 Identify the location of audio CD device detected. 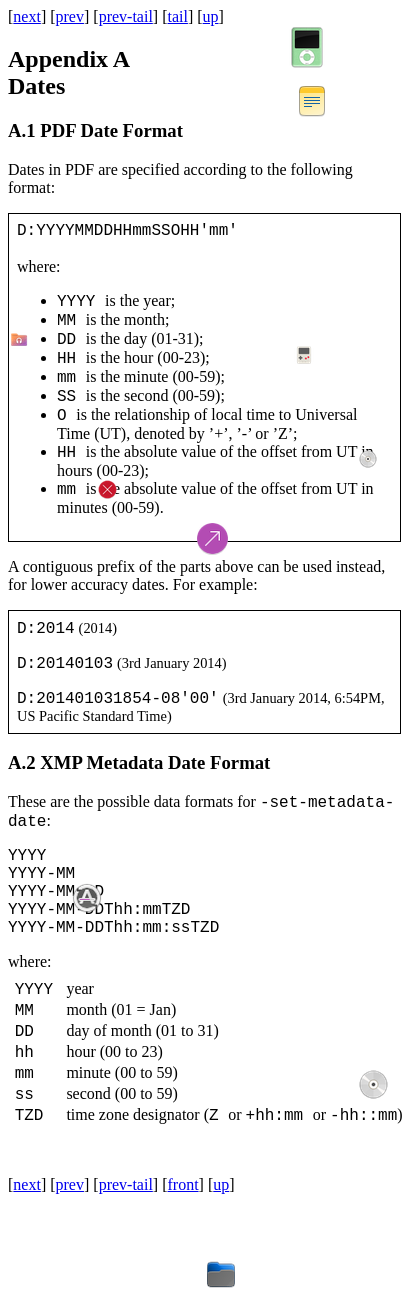
(373, 1084).